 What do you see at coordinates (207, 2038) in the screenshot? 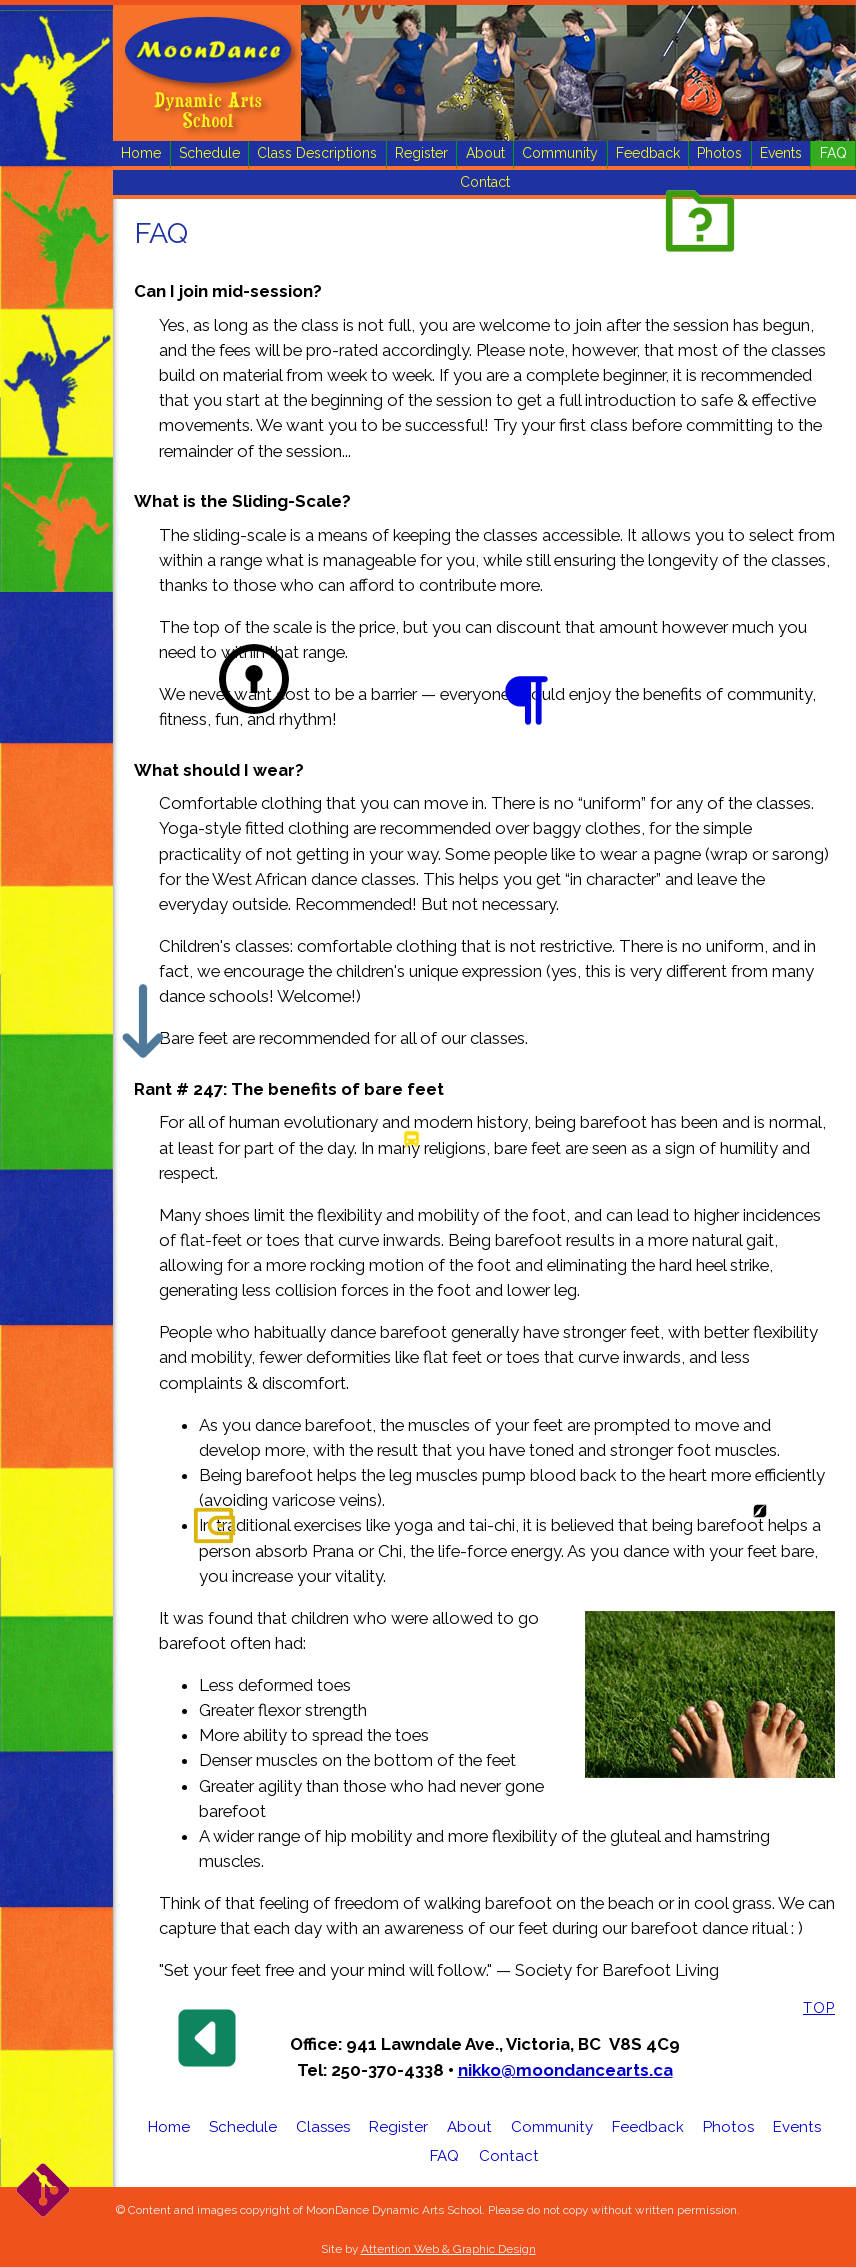
I see `navigate to the previous item or screen` at bounding box center [207, 2038].